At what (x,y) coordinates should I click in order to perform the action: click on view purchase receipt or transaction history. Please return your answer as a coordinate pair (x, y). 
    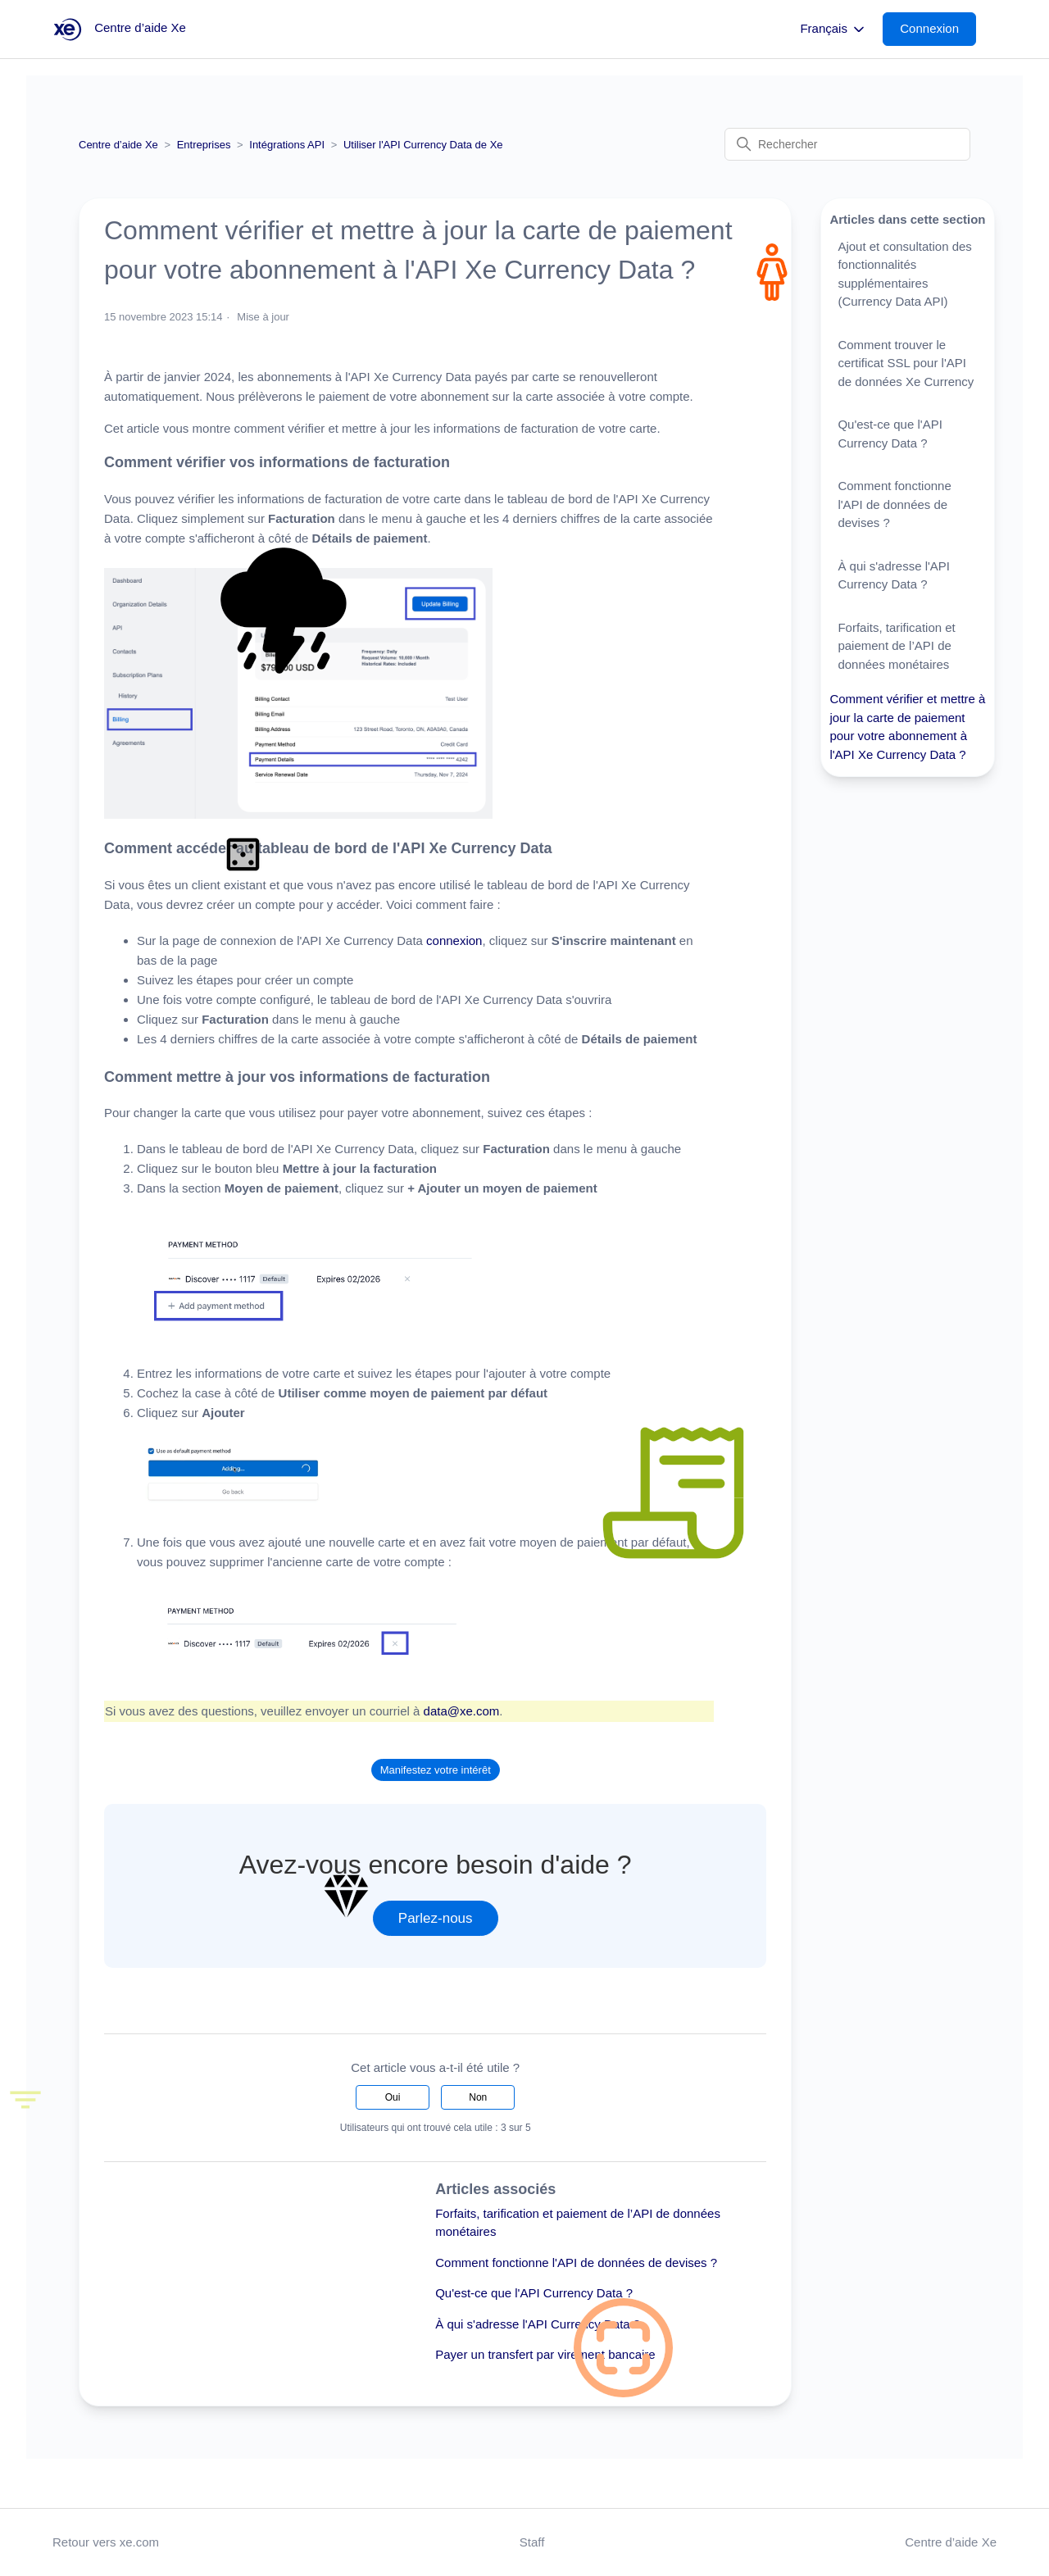
    Looking at the image, I should click on (673, 1492).